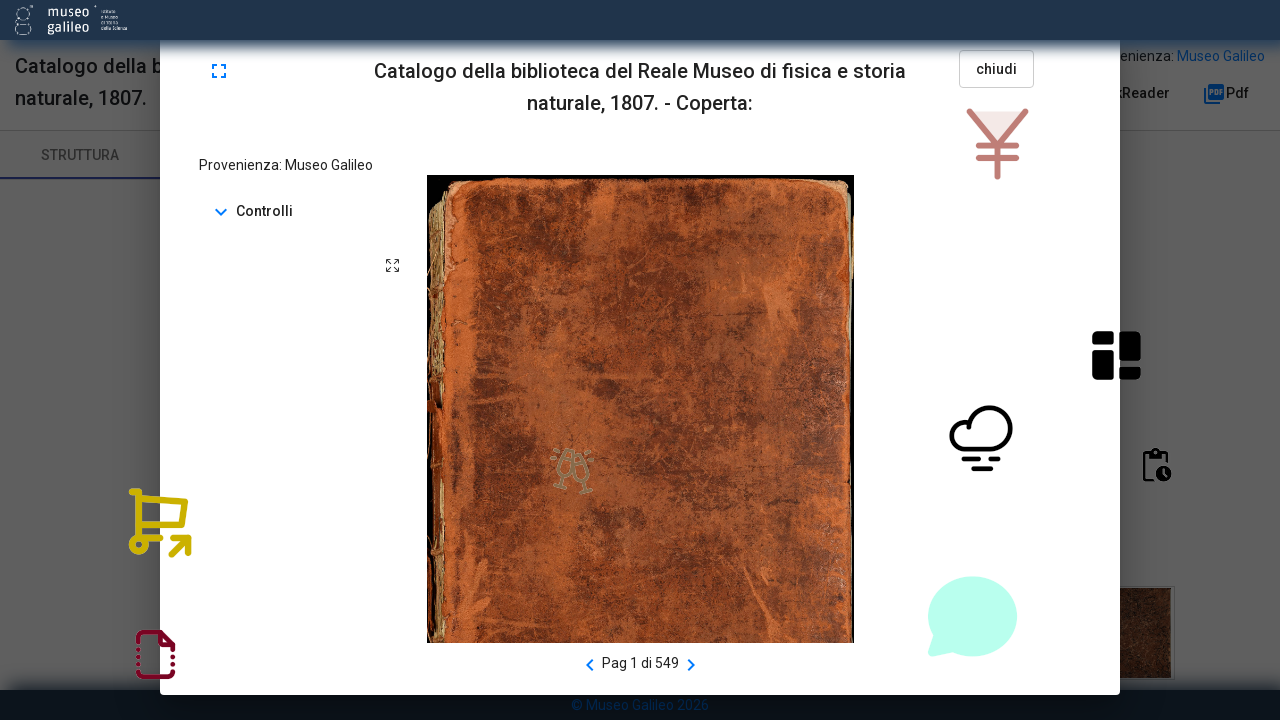 The image size is (1280, 720). Describe the element at coordinates (155, 654) in the screenshot. I see `indicates a corrupted or damaged file` at that location.